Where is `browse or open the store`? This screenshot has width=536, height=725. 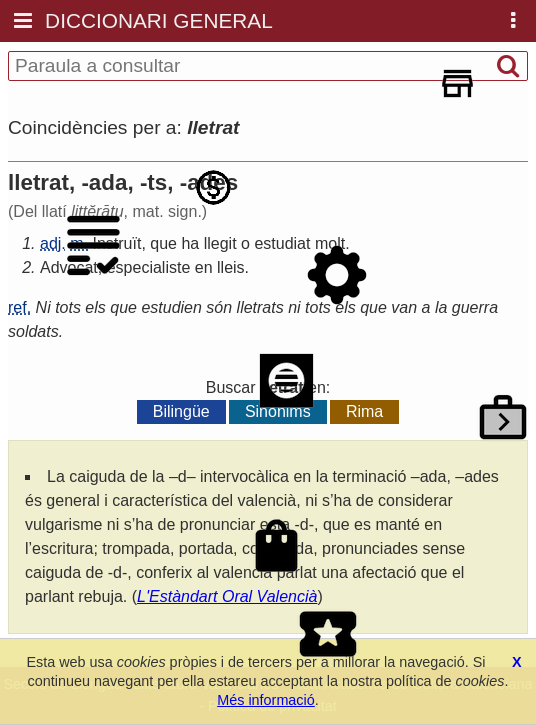 browse or open the store is located at coordinates (457, 83).